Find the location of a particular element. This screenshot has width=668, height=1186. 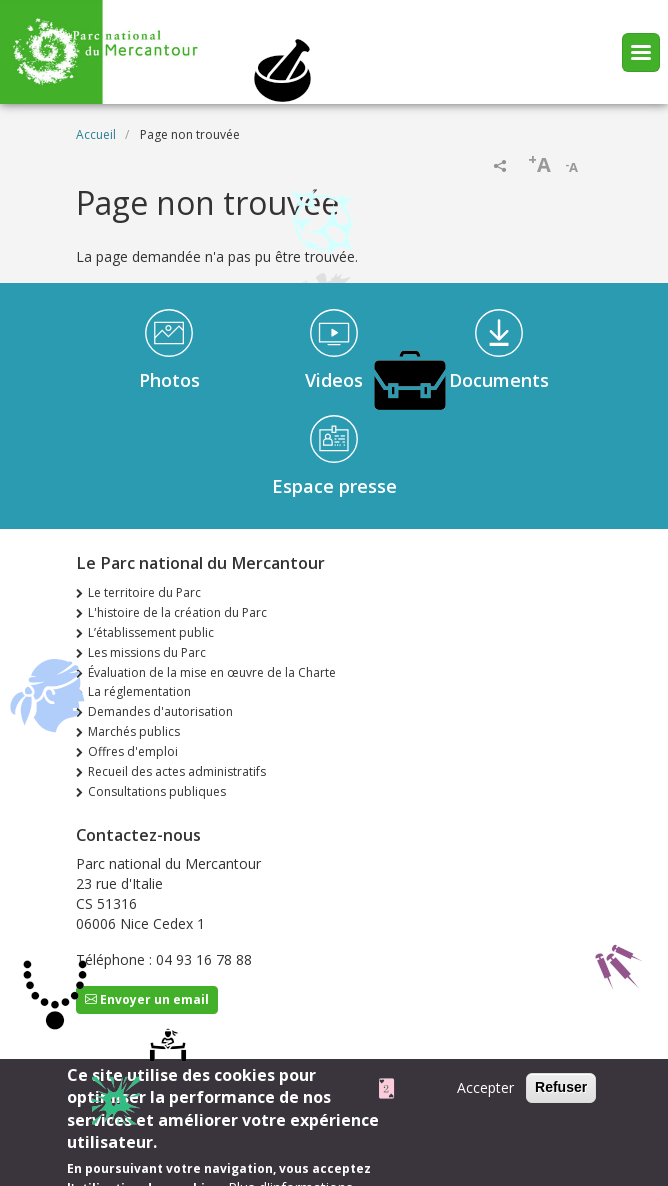

trigger an explosion or blast effect is located at coordinates (115, 1100).